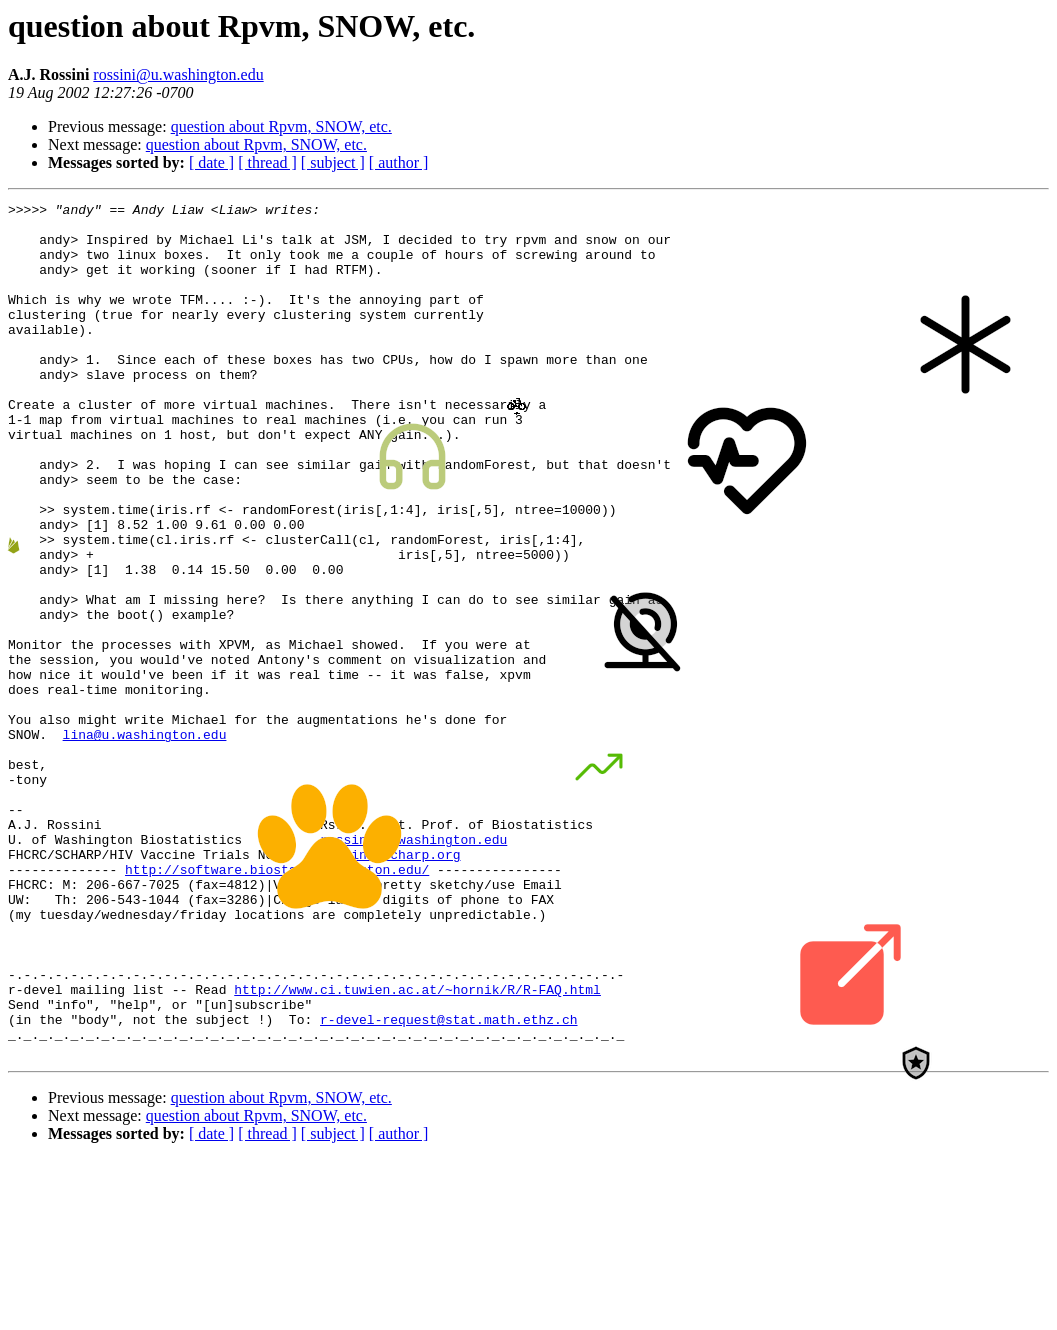  What do you see at coordinates (13, 545) in the screenshot?
I see `firebase platform logo` at bounding box center [13, 545].